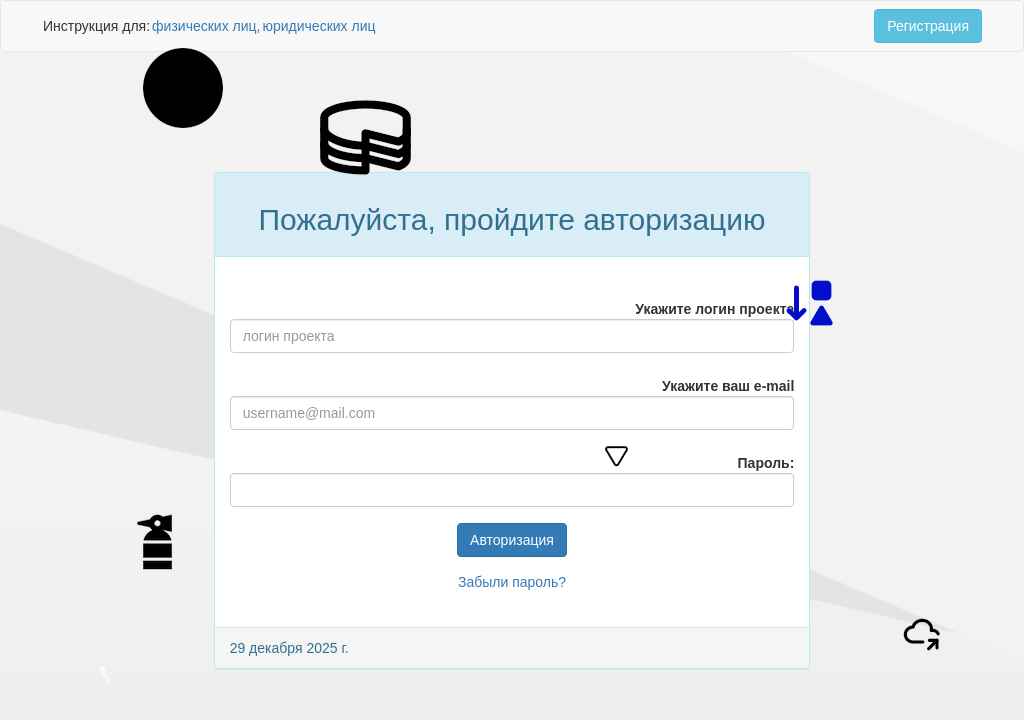  Describe the element at coordinates (809, 303) in the screenshot. I see `sort items by shape in ascending order` at that location.